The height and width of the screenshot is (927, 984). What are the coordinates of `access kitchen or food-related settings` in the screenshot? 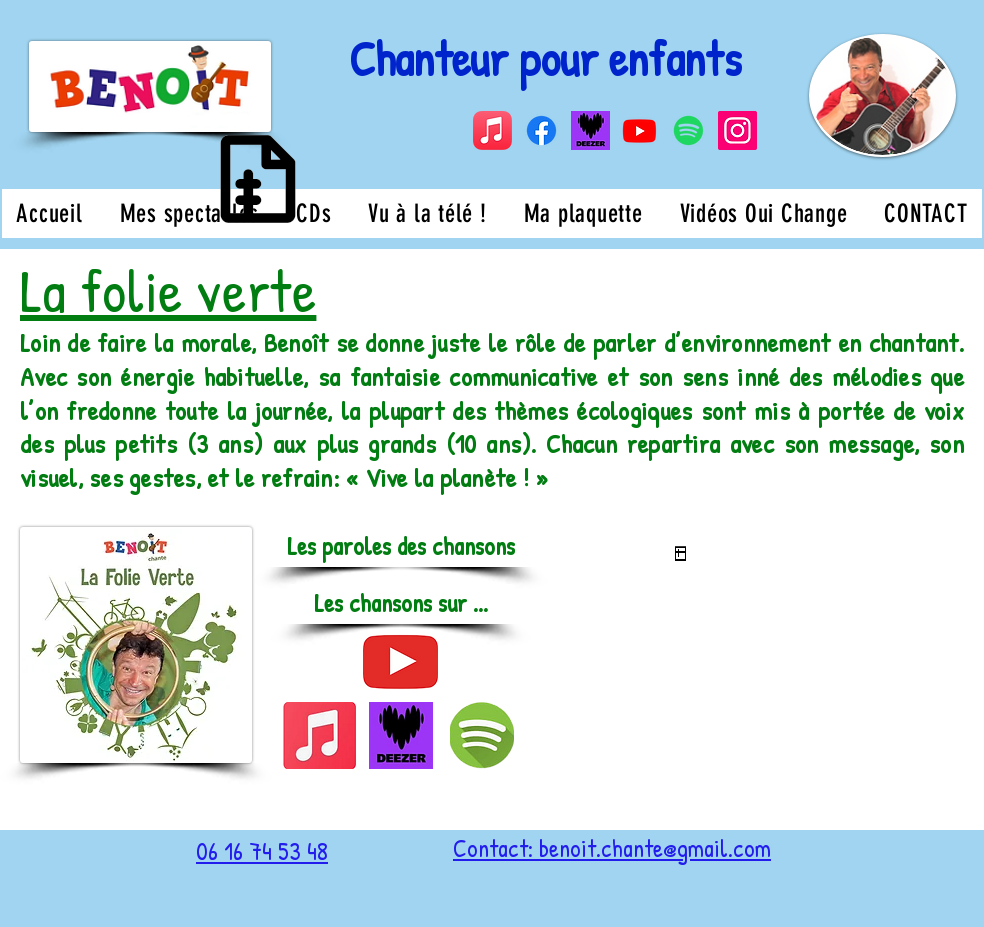 It's located at (680, 553).